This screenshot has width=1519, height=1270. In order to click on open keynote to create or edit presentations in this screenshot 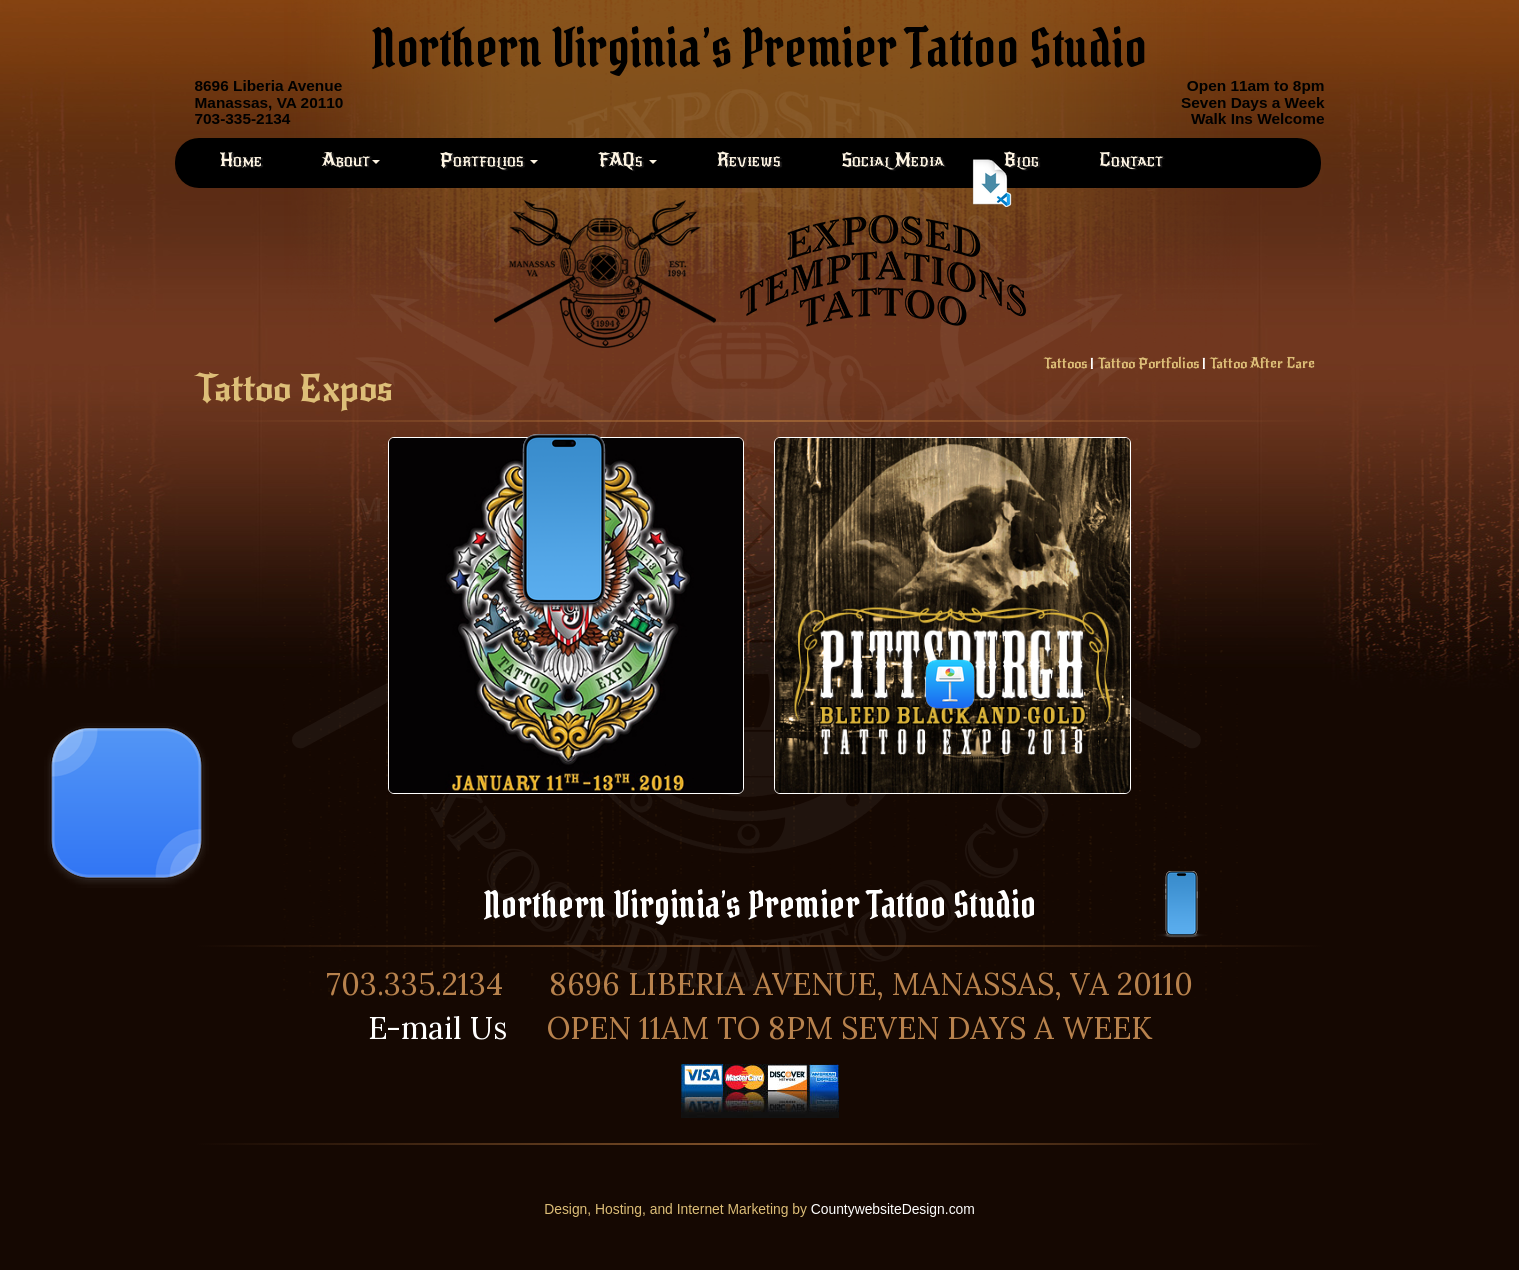, I will do `click(950, 684)`.